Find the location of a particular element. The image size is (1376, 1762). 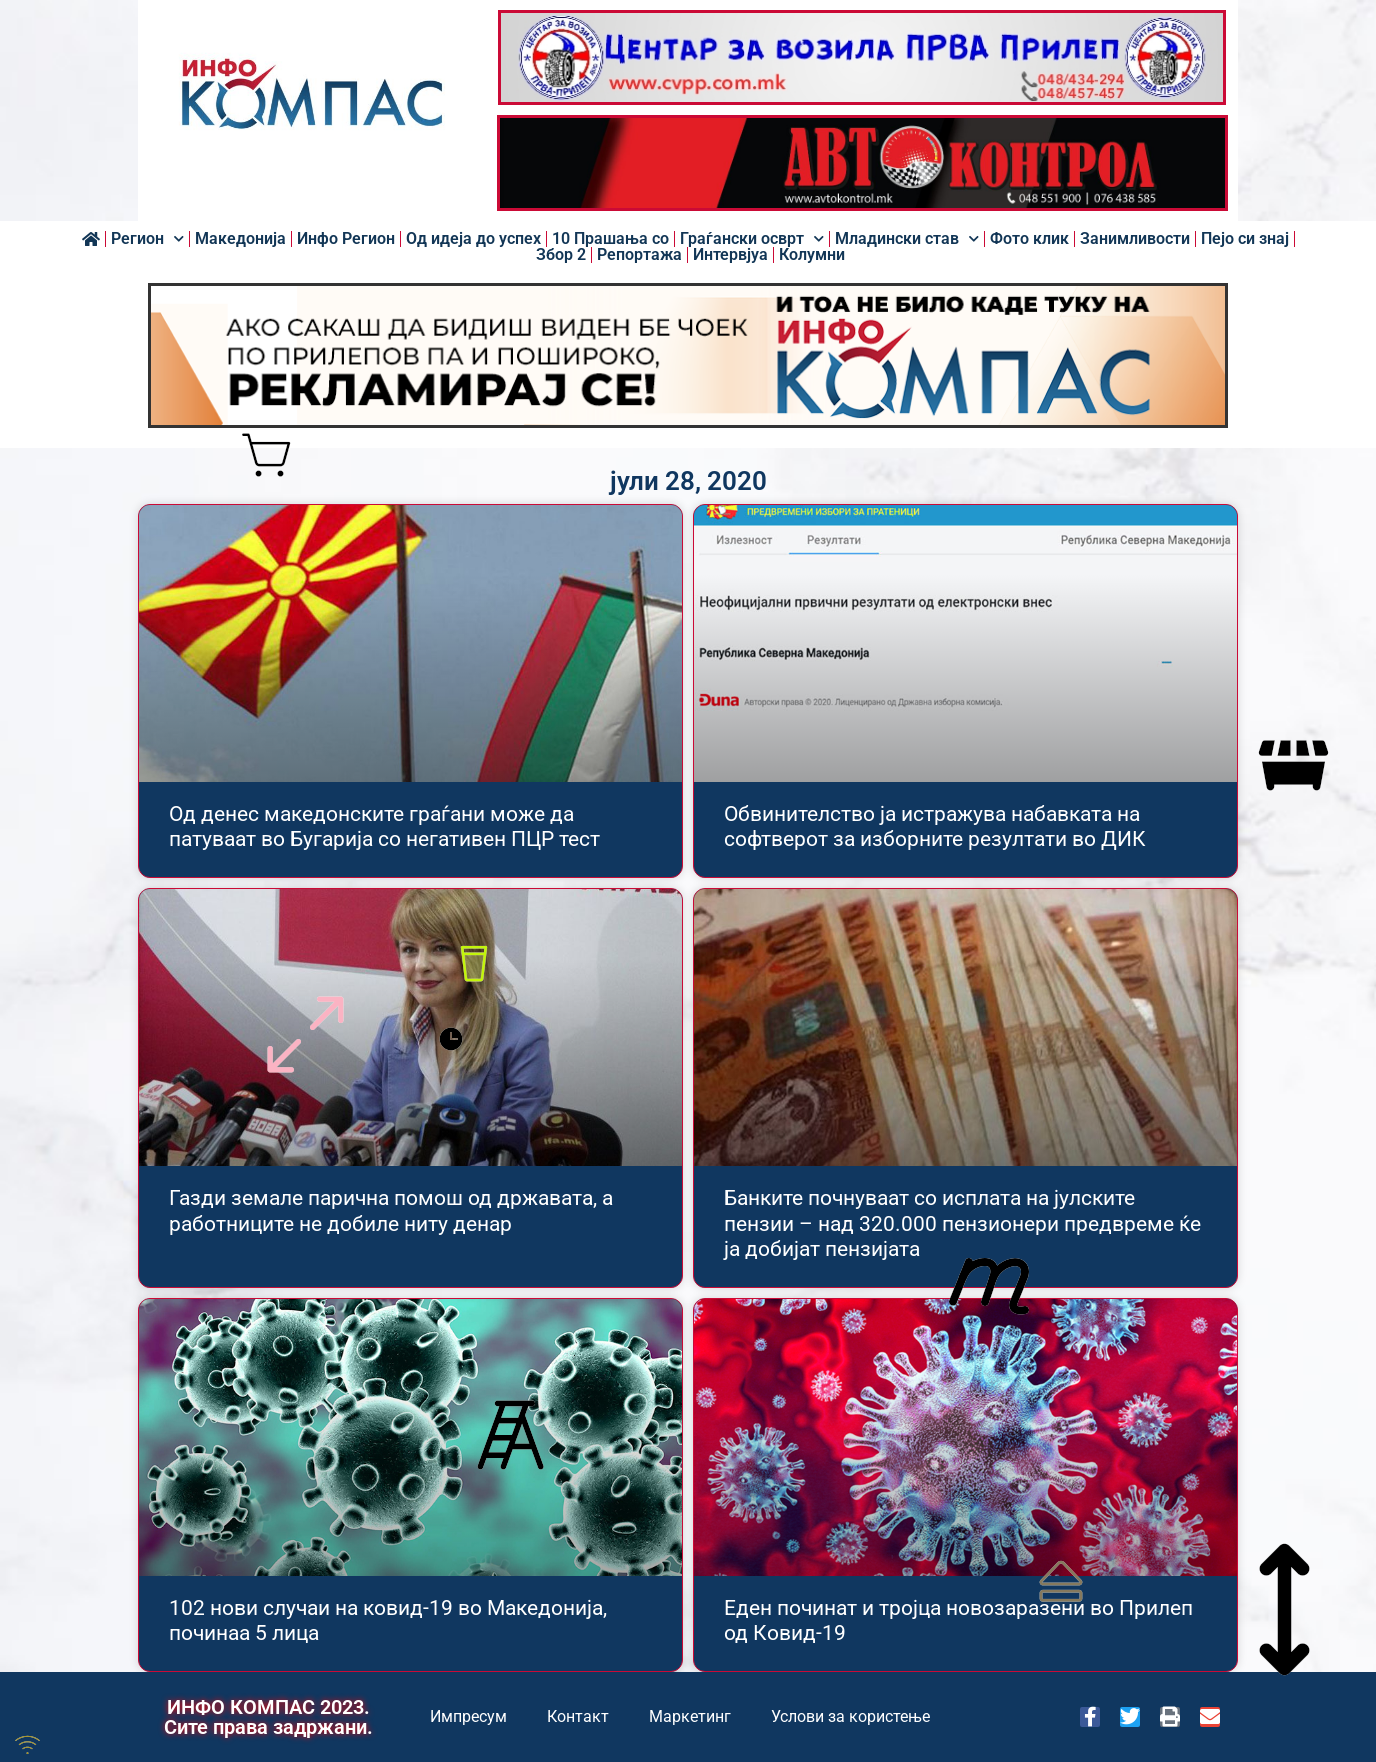

view nearby bars or pubs is located at coordinates (474, 963).